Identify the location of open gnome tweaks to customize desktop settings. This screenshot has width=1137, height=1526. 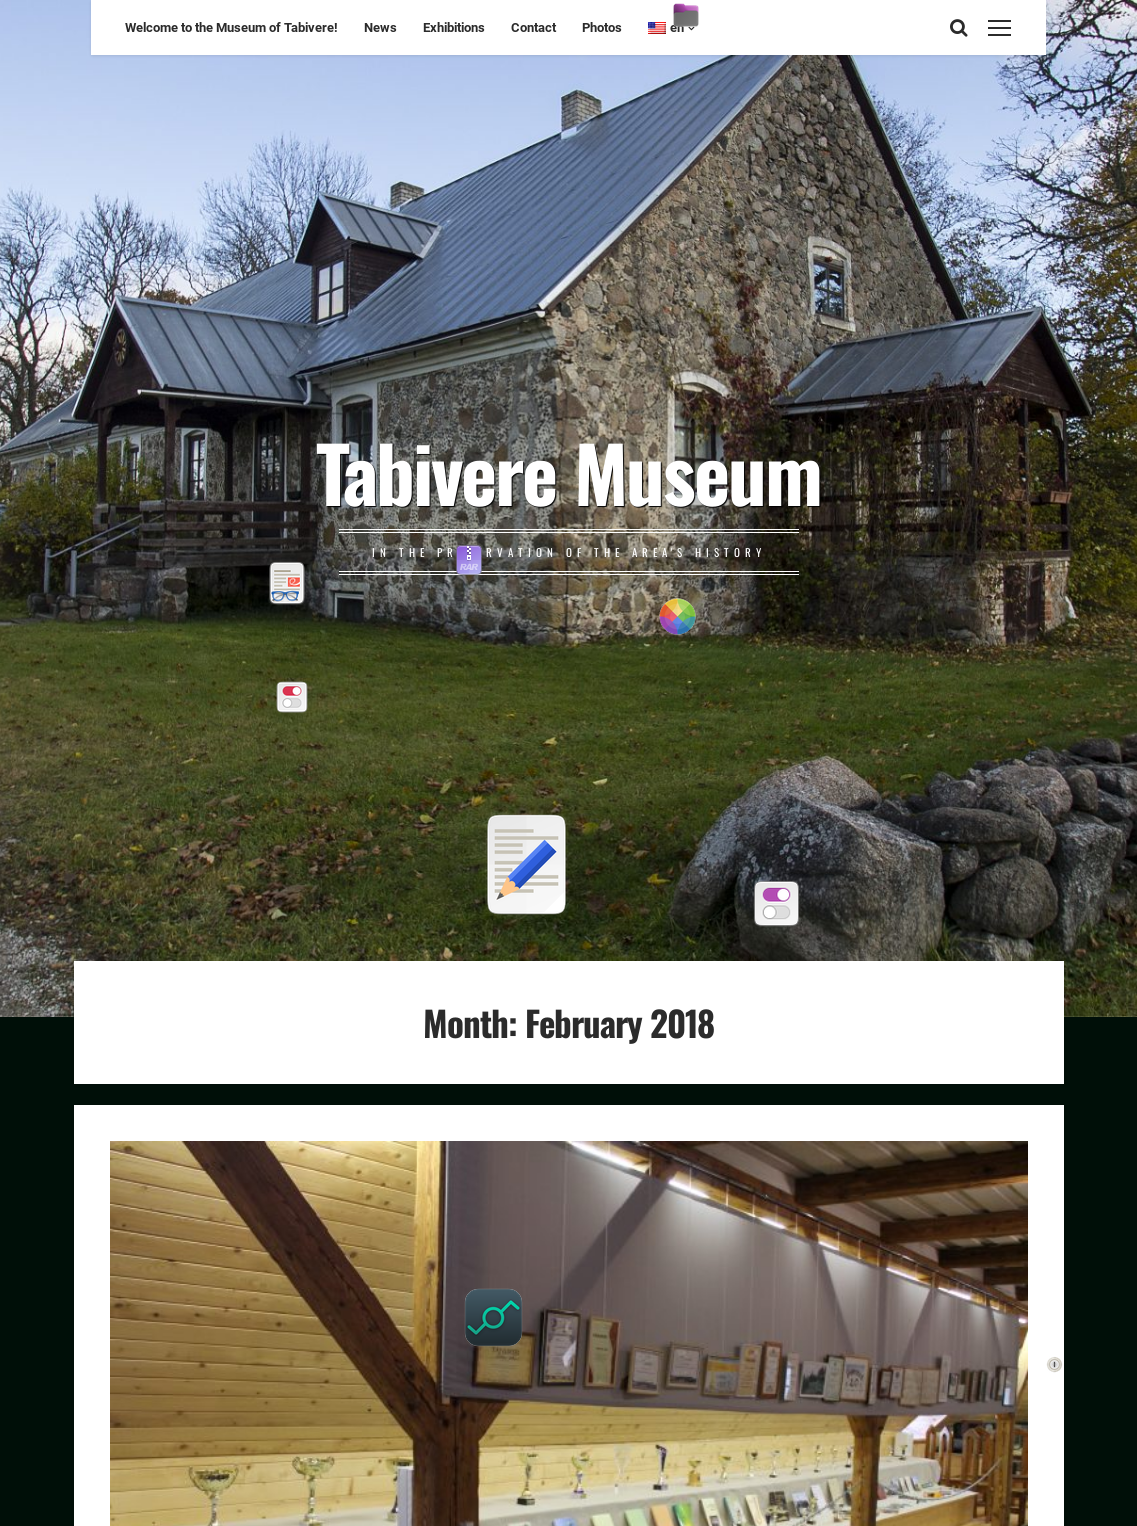
(776, 903).